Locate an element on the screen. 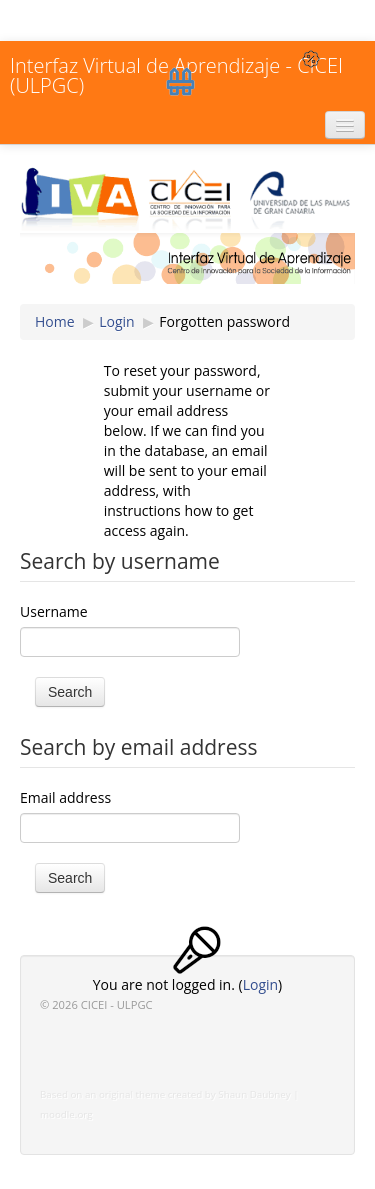  access voice recording or audio input is located at coordinates (196, 951).